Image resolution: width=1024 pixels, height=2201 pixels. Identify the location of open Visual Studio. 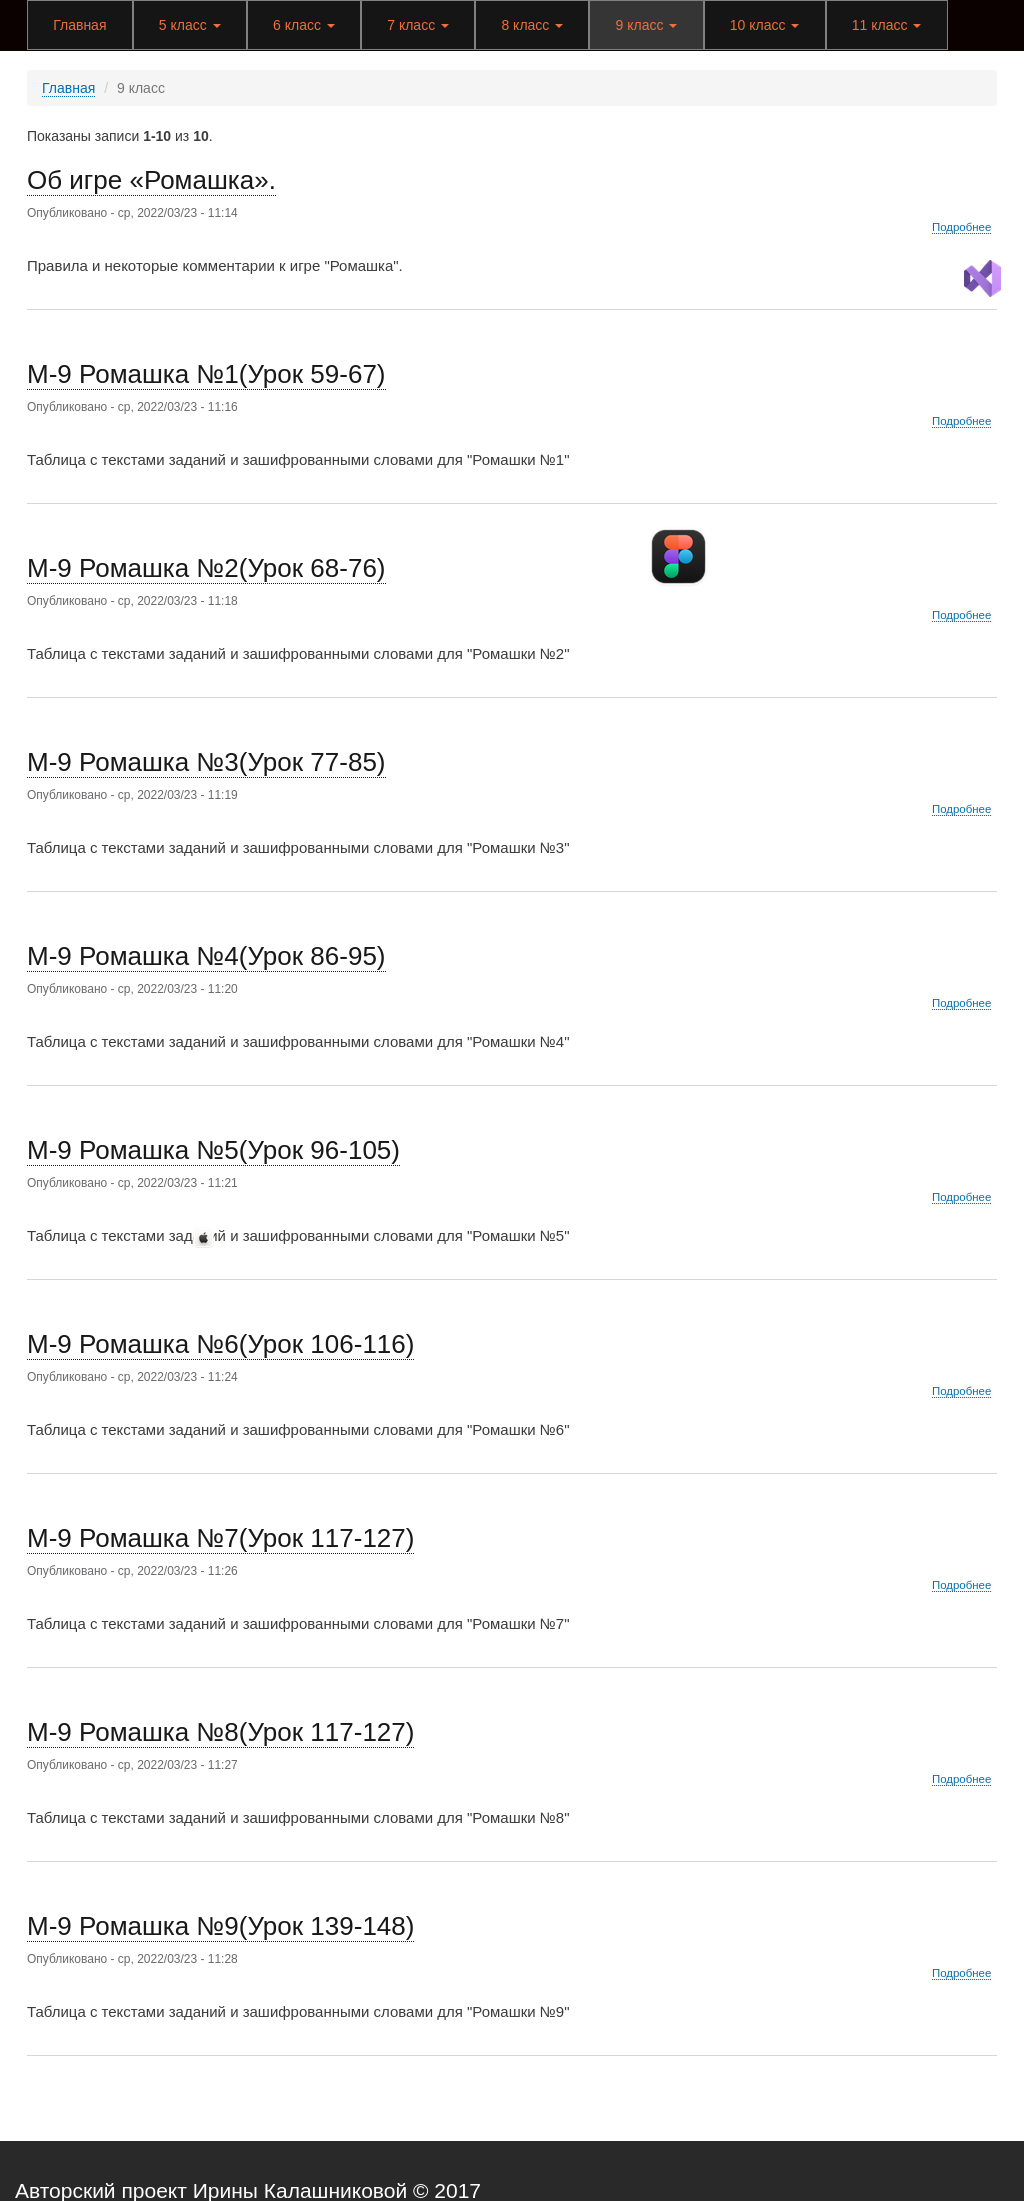
(982, 278).